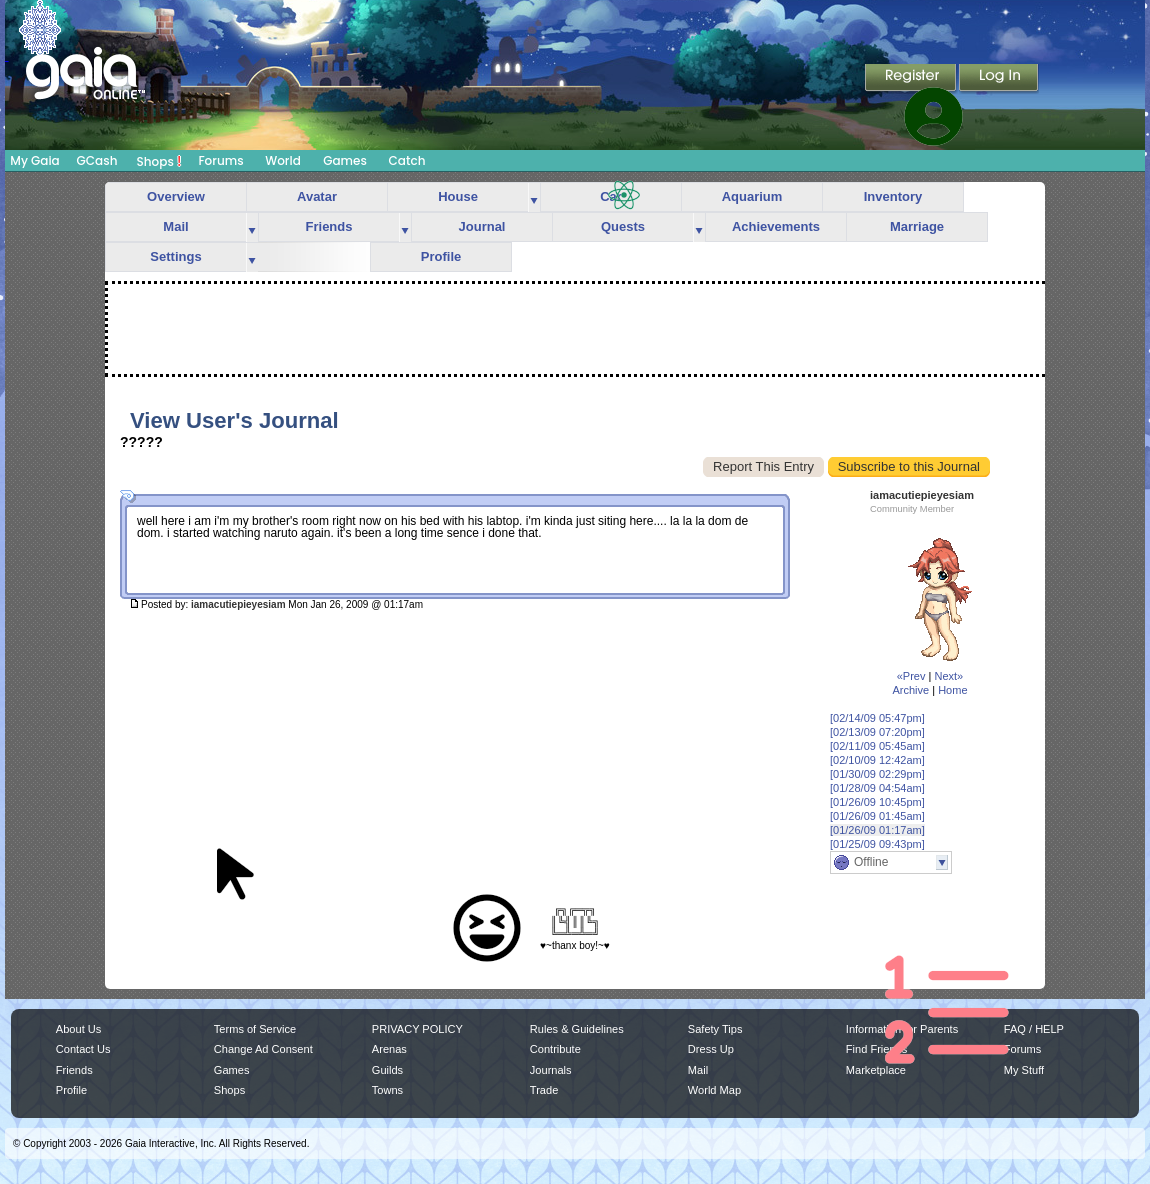  What do you see at coordinates (953, 1011) in the screenshot?
I see `create a numbered list` at bounding box center [953, 1011].